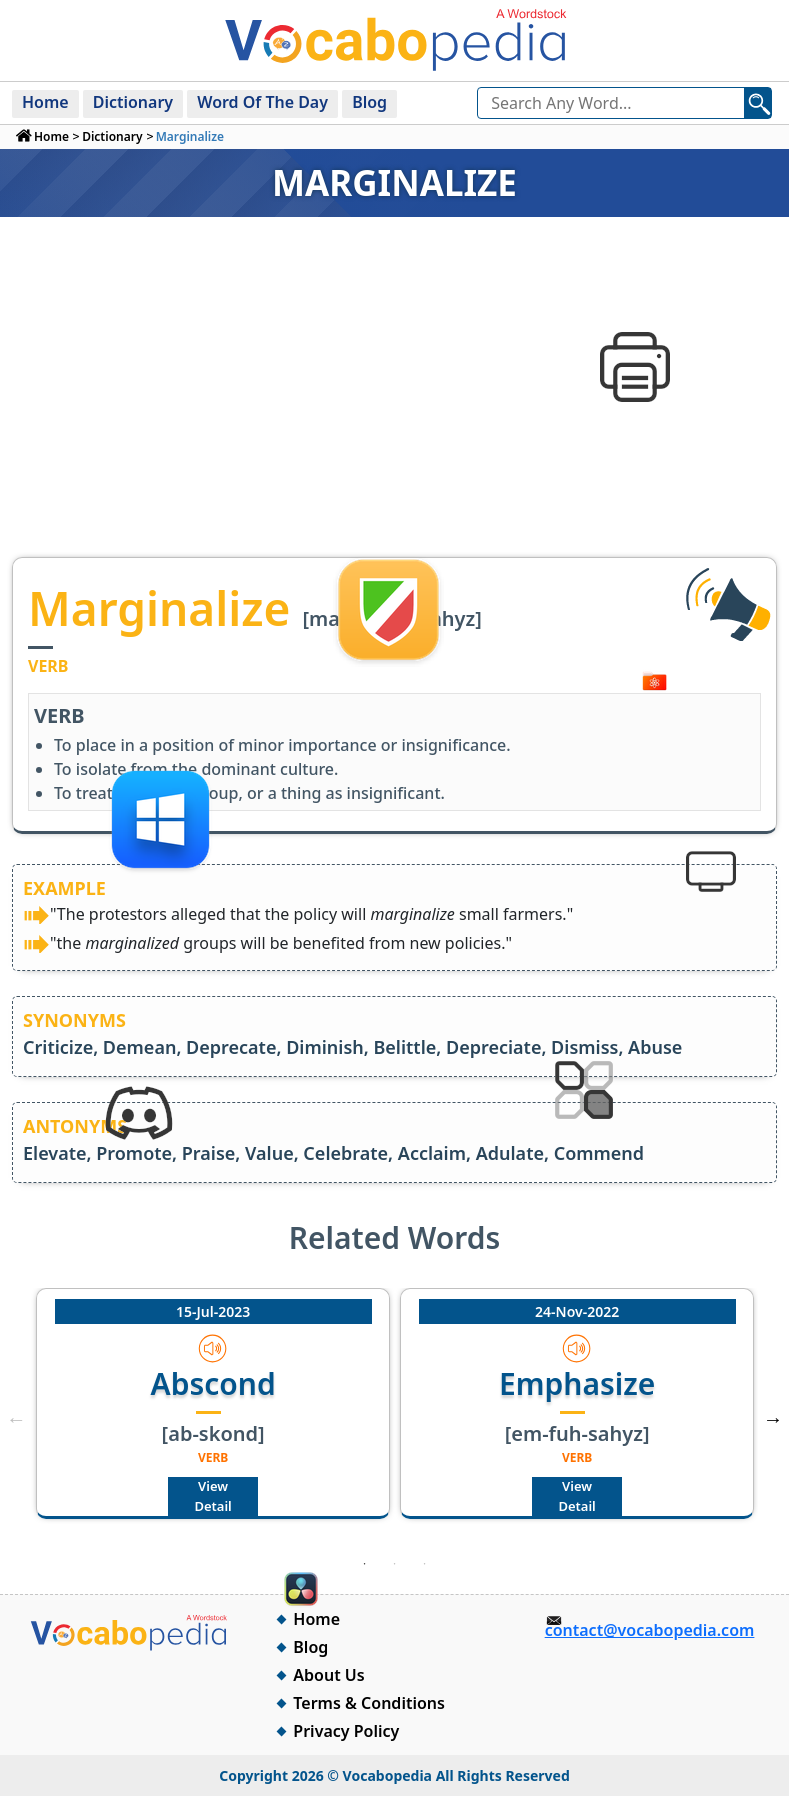 The width and height of the screenshot is (789, 1796). Describe the element at coordinates (584, 1090) in the screenshot. I see `connect or manage exchange account integration` at that location.